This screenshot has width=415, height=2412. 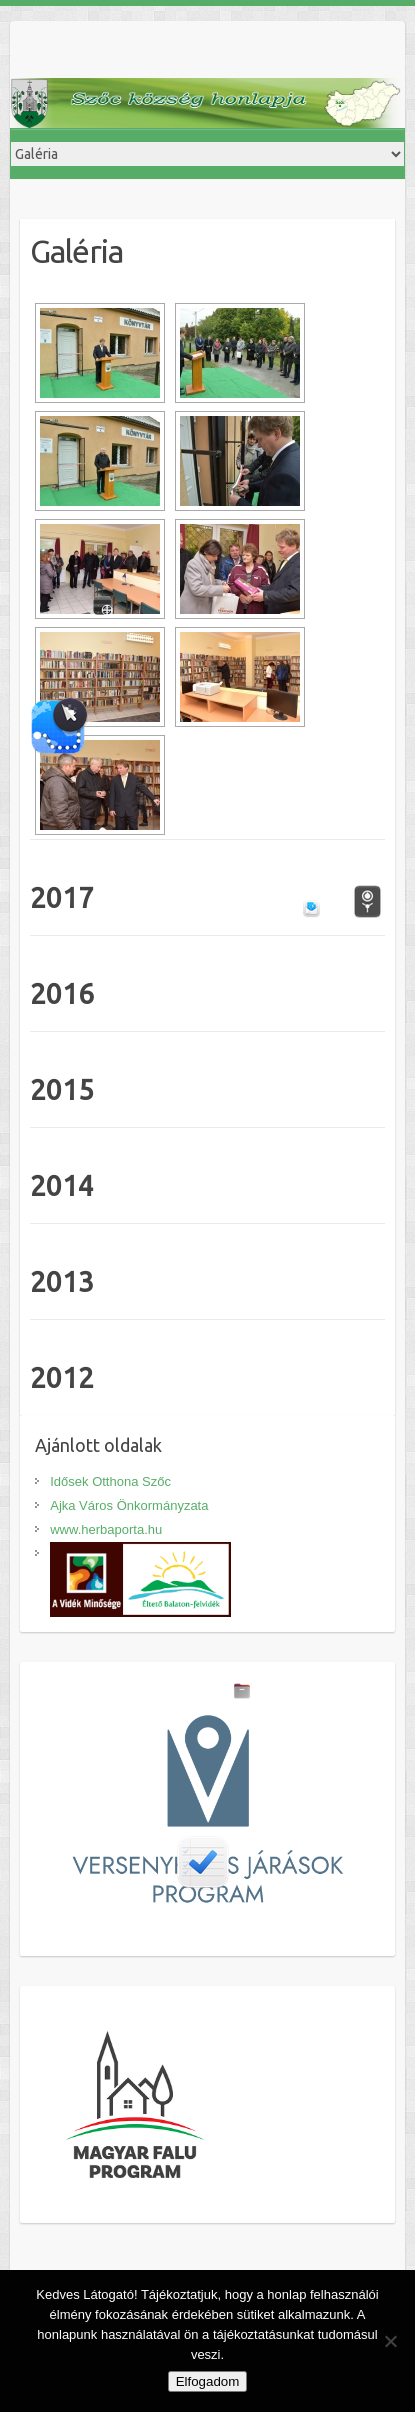 I want to click on open the file manager application, so click(x=242, y=1691).